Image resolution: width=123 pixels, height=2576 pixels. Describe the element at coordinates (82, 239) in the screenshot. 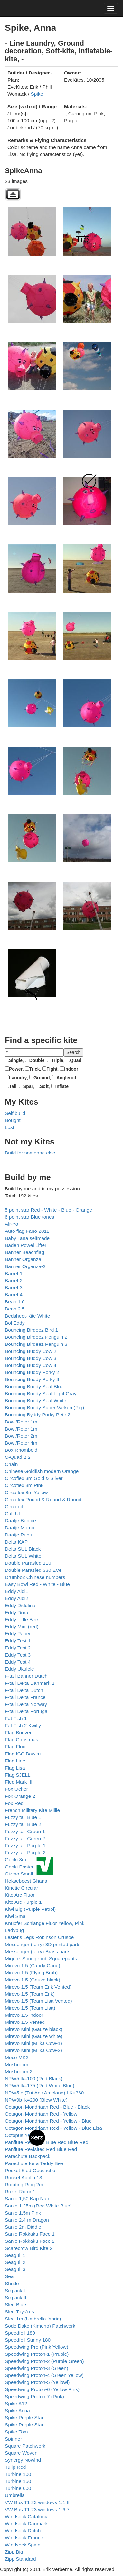

I see `open try it online code interpreter` at that location.